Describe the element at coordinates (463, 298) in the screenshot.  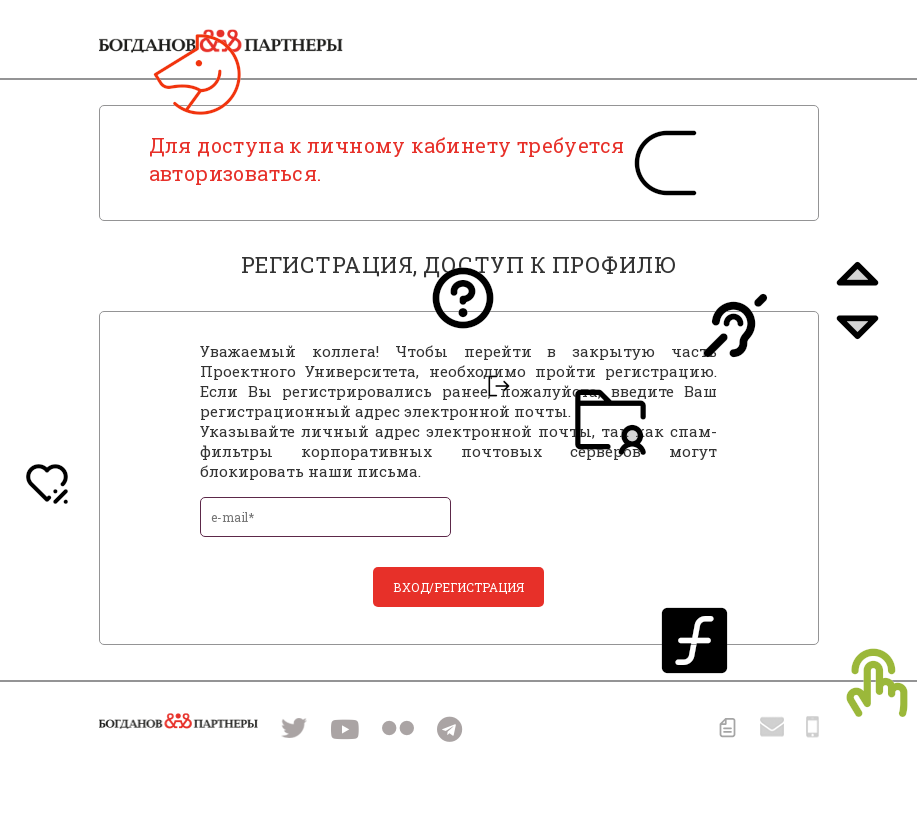
I see `access help or FAQ section` at that location.